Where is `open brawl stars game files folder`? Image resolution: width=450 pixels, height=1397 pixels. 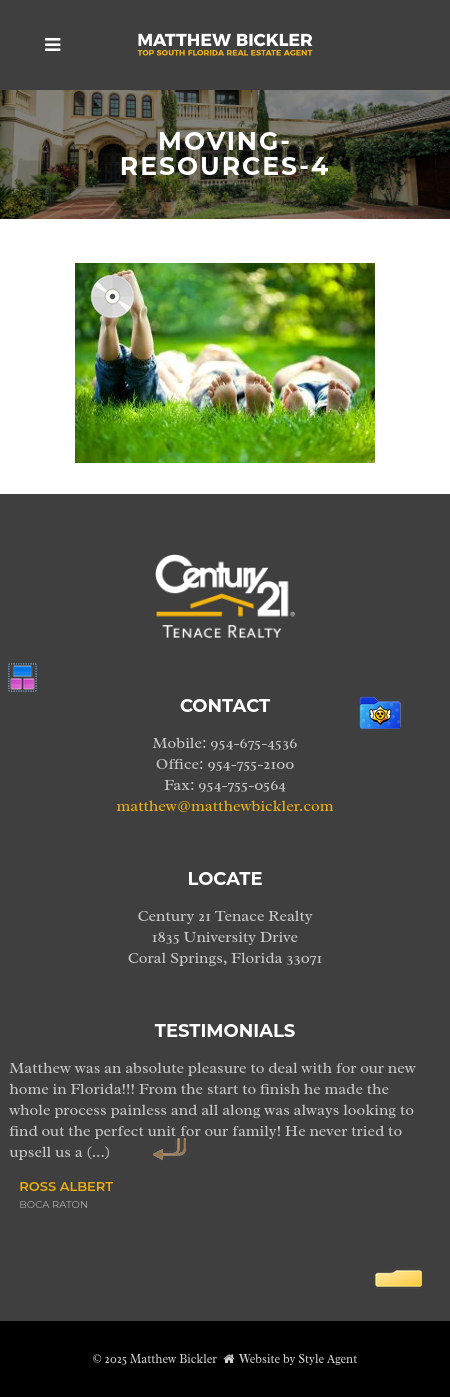
open brawl stars game files folder is located at coordinates (380, 714).